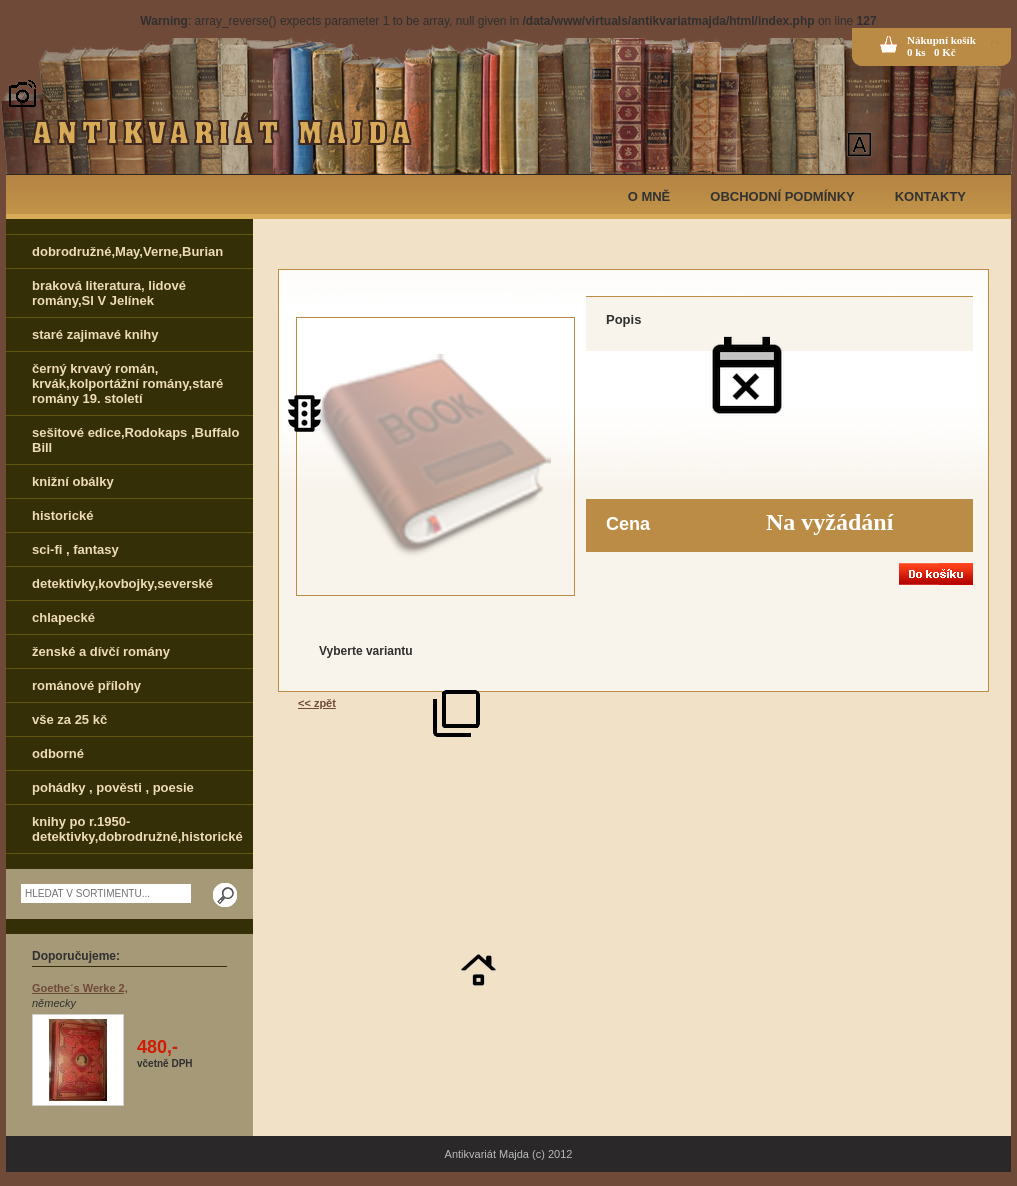 The image size is (1017, 1186). Describe the element at coordinates (859, 144) in the screenshot. I see `download or install new fonts` at that location.